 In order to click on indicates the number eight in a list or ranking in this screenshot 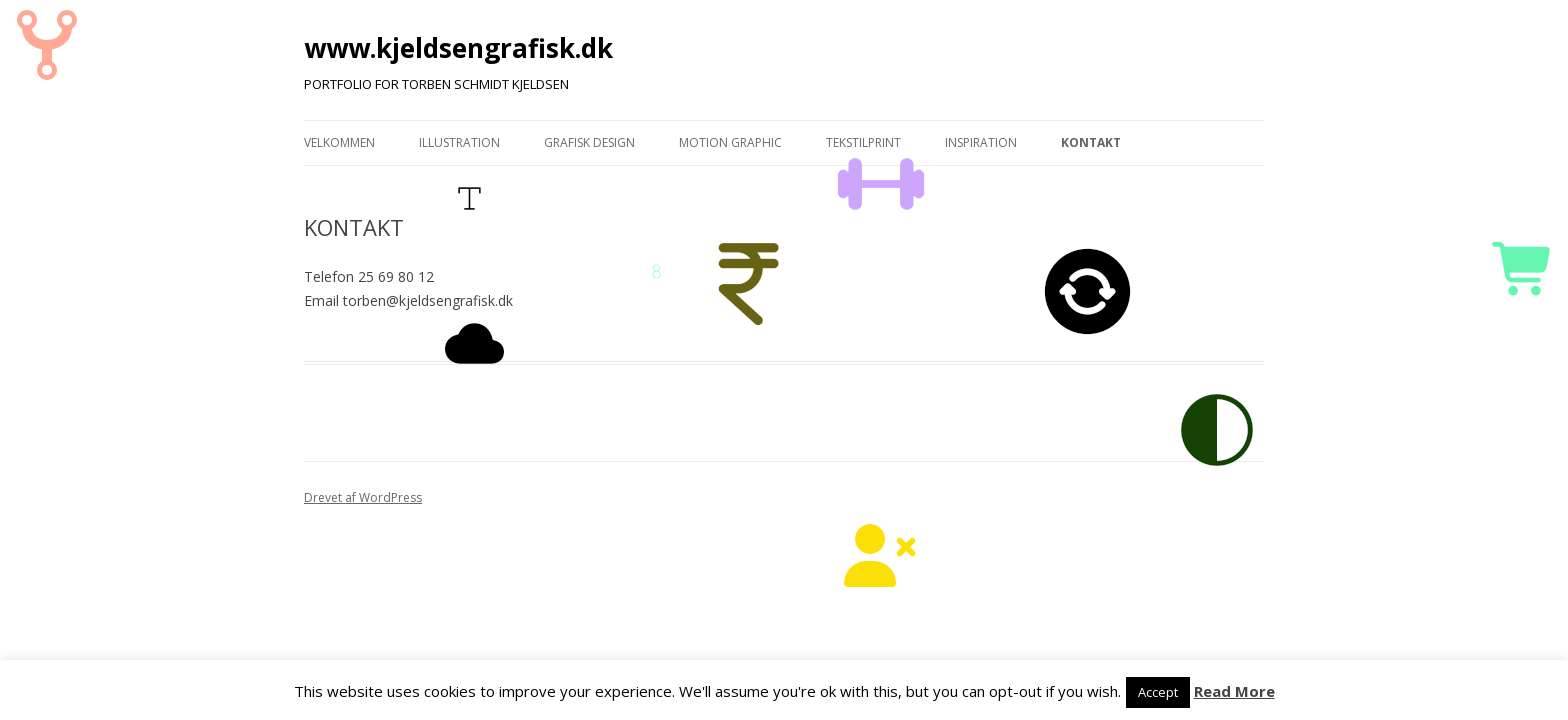, I will do `click(656, 271)`.